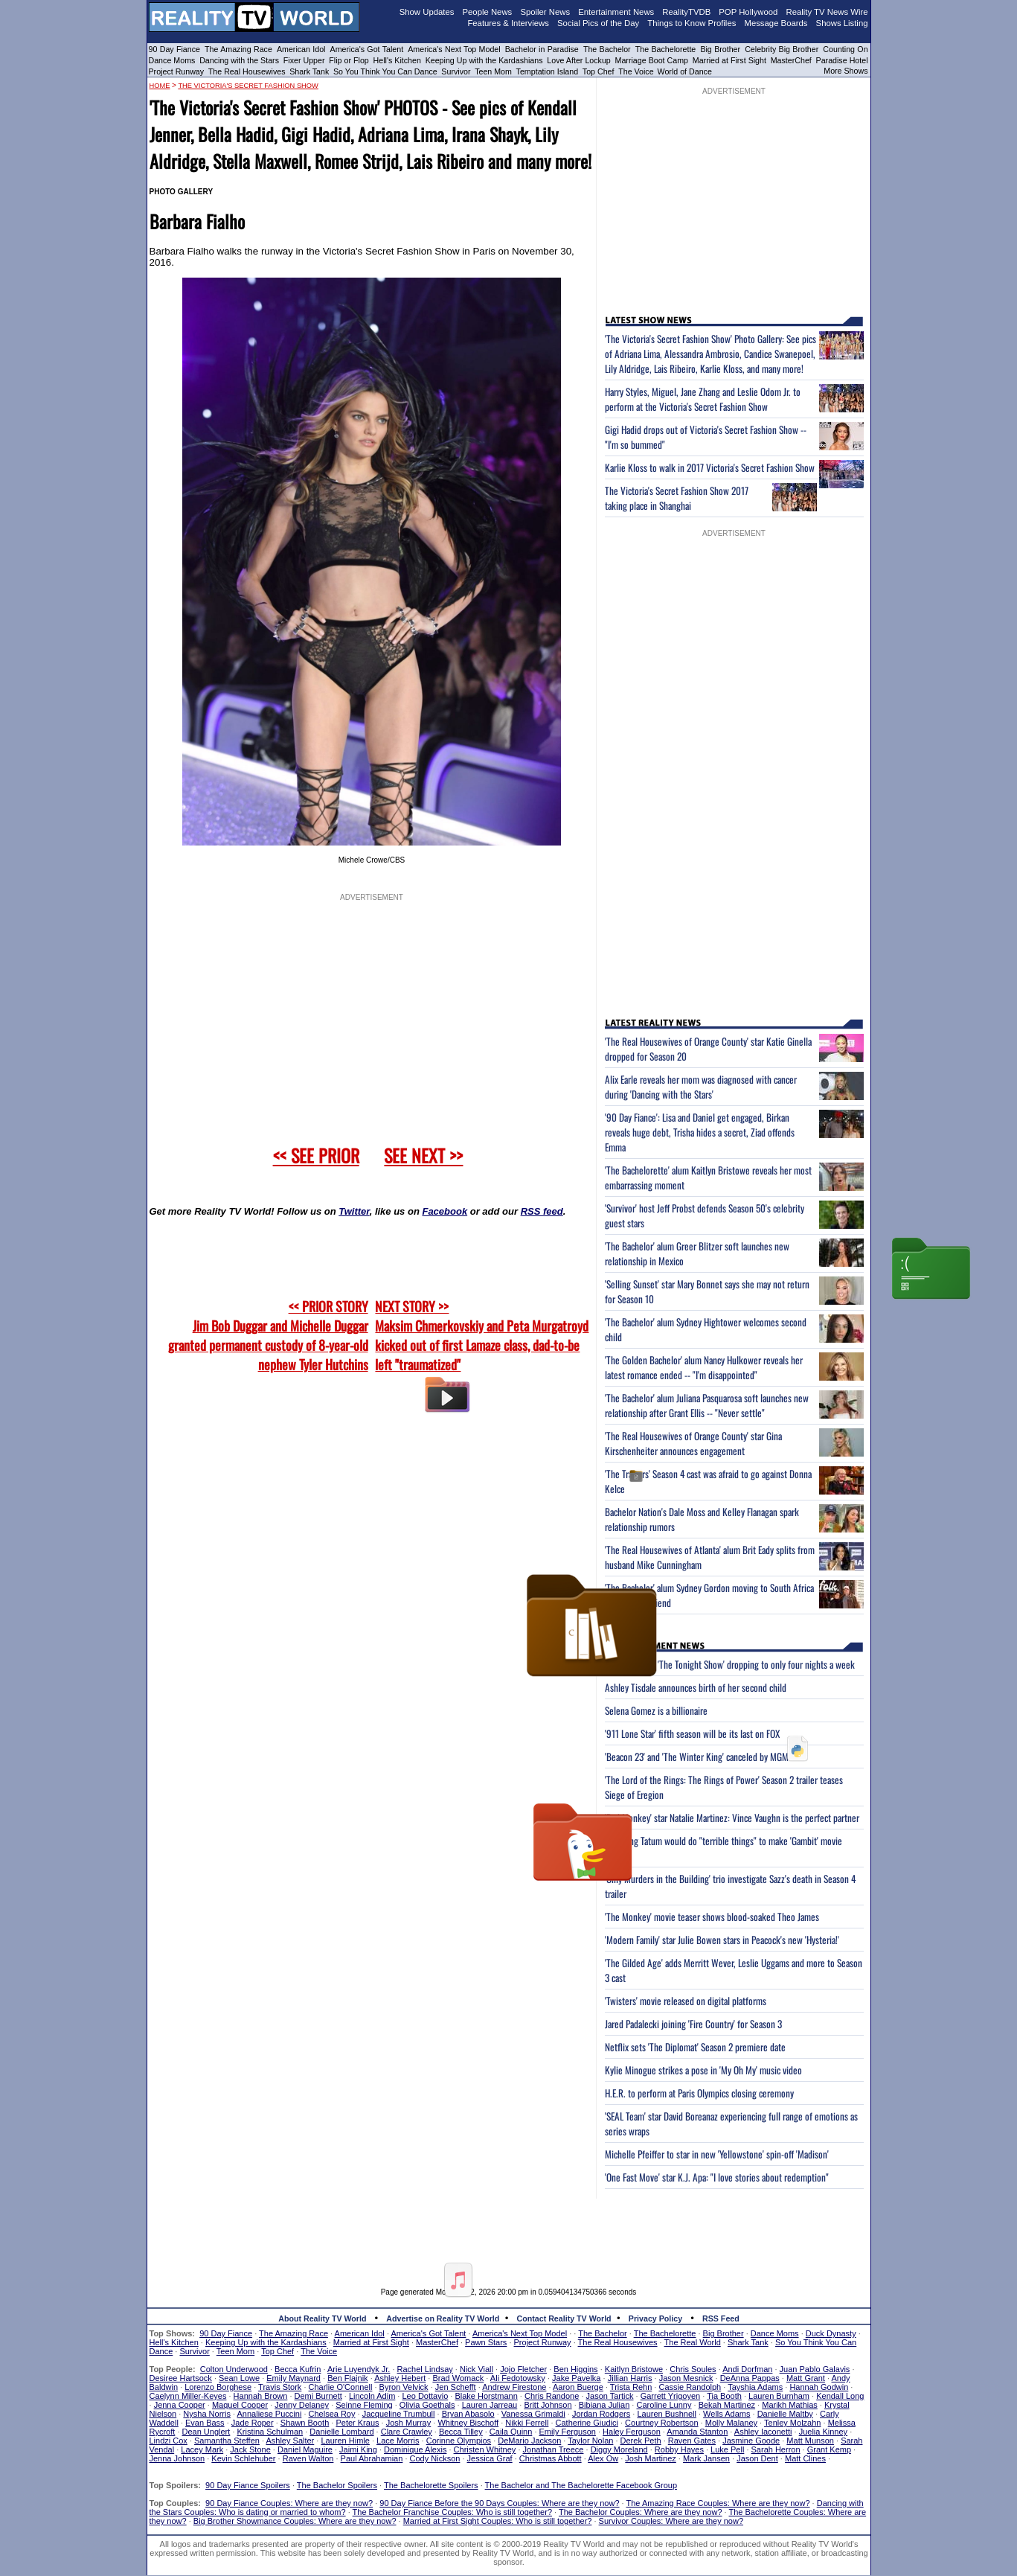  I want to click on an audio file in your system, so click(458, 2280).